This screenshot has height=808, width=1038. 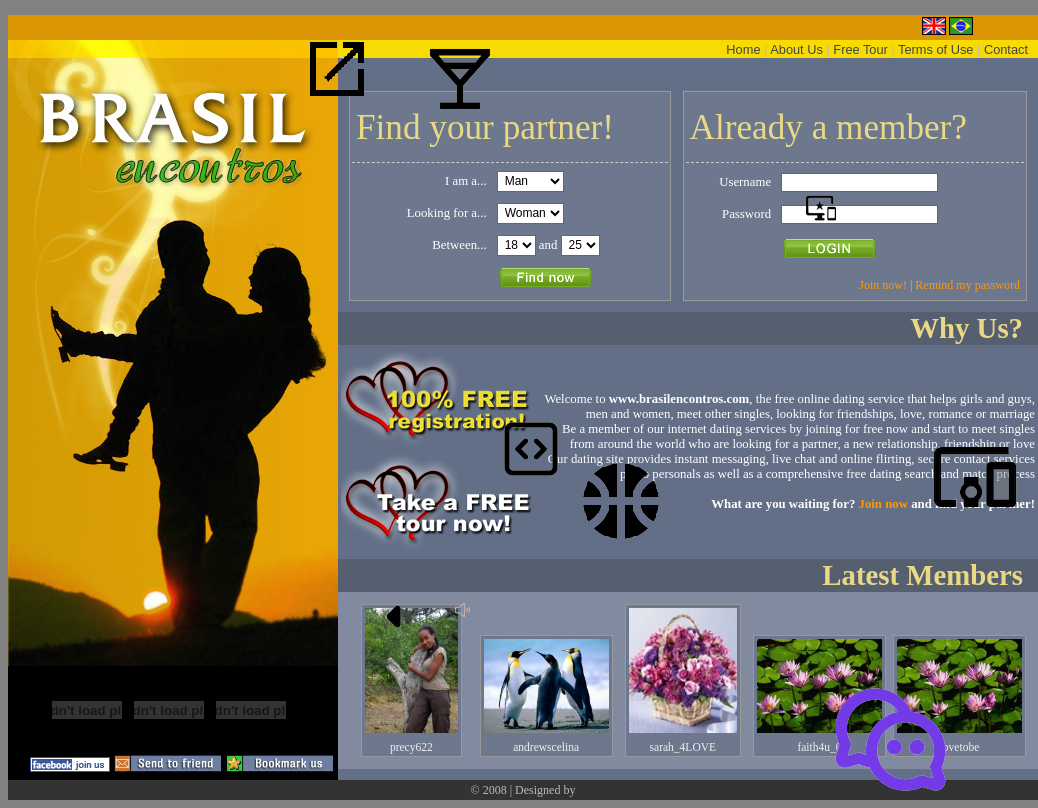 What do you see at coordinates (460, 79) in the screenshot?
I see `find nearby bars or nightlife` at bounding box center [460, 79].